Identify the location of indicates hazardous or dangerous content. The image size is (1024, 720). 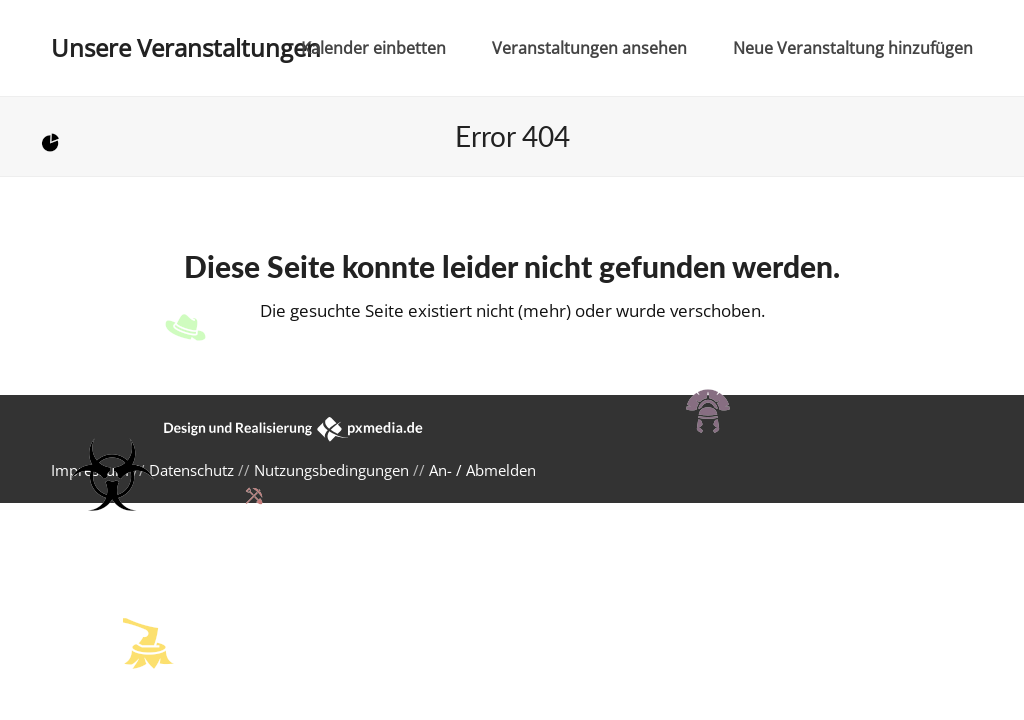
(112, 476).